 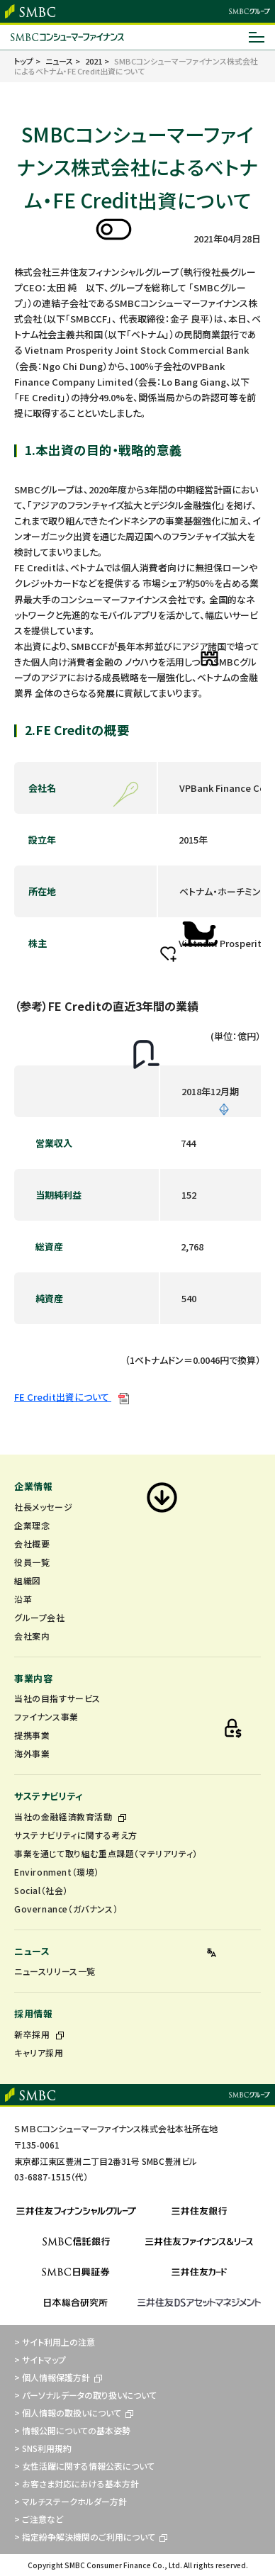 What do you see at coordinates (125, 794) in the screenshot?
I see `access sewing or crafting tools` at bounding box center [125, 794].